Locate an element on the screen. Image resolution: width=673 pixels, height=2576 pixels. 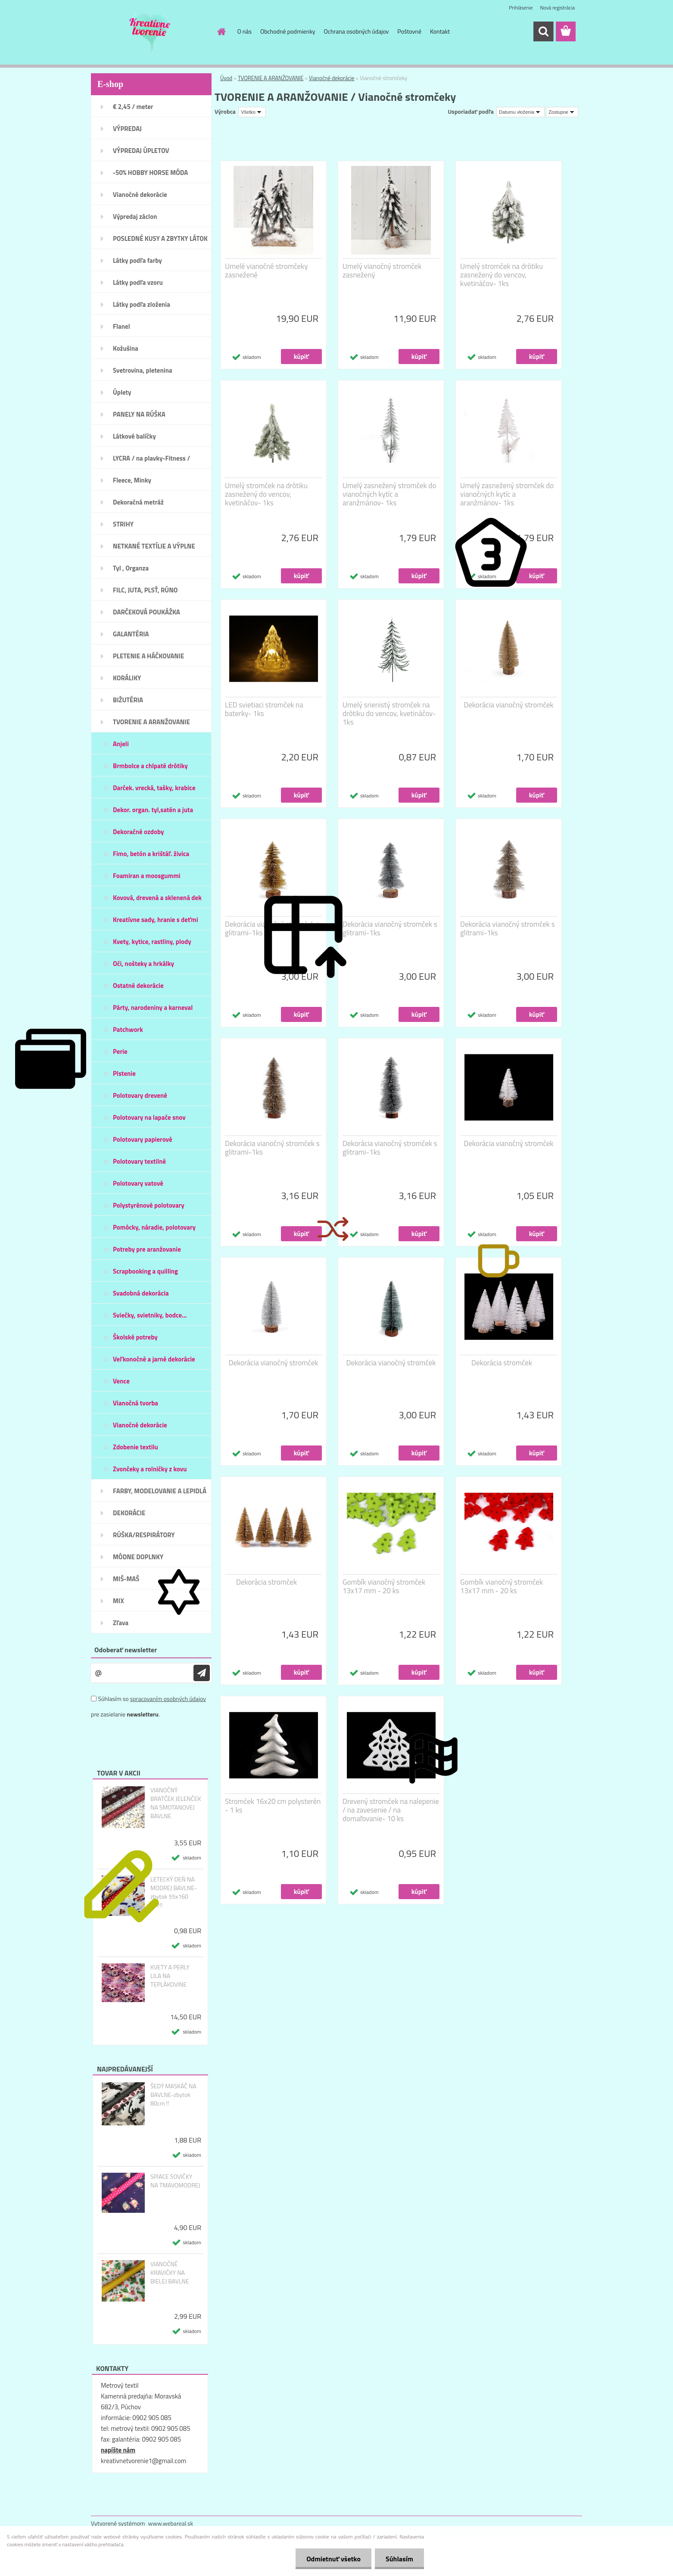
step 3 in a multi-step process is located at coordinates (491, 554).